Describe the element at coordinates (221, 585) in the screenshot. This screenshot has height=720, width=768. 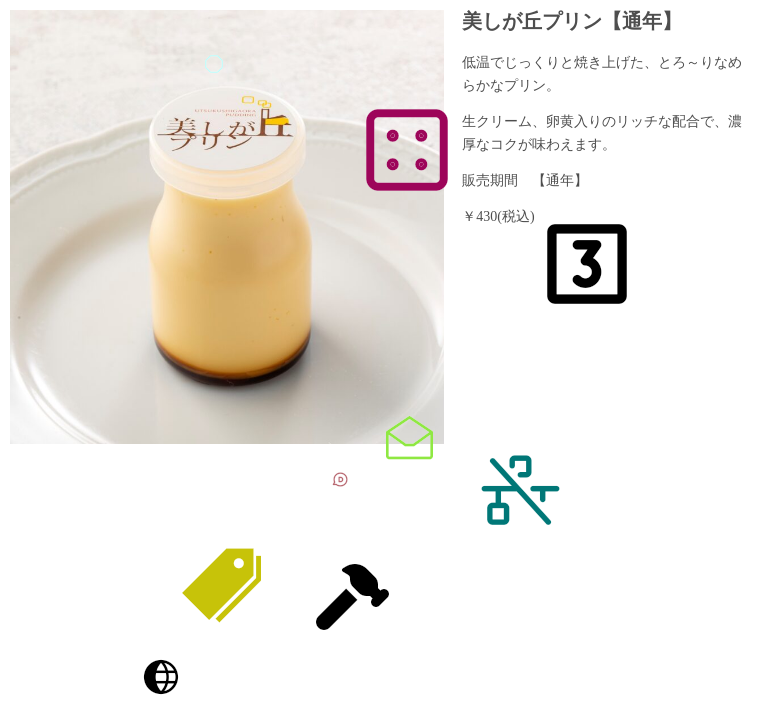
I see `view or manage tags` at that location.